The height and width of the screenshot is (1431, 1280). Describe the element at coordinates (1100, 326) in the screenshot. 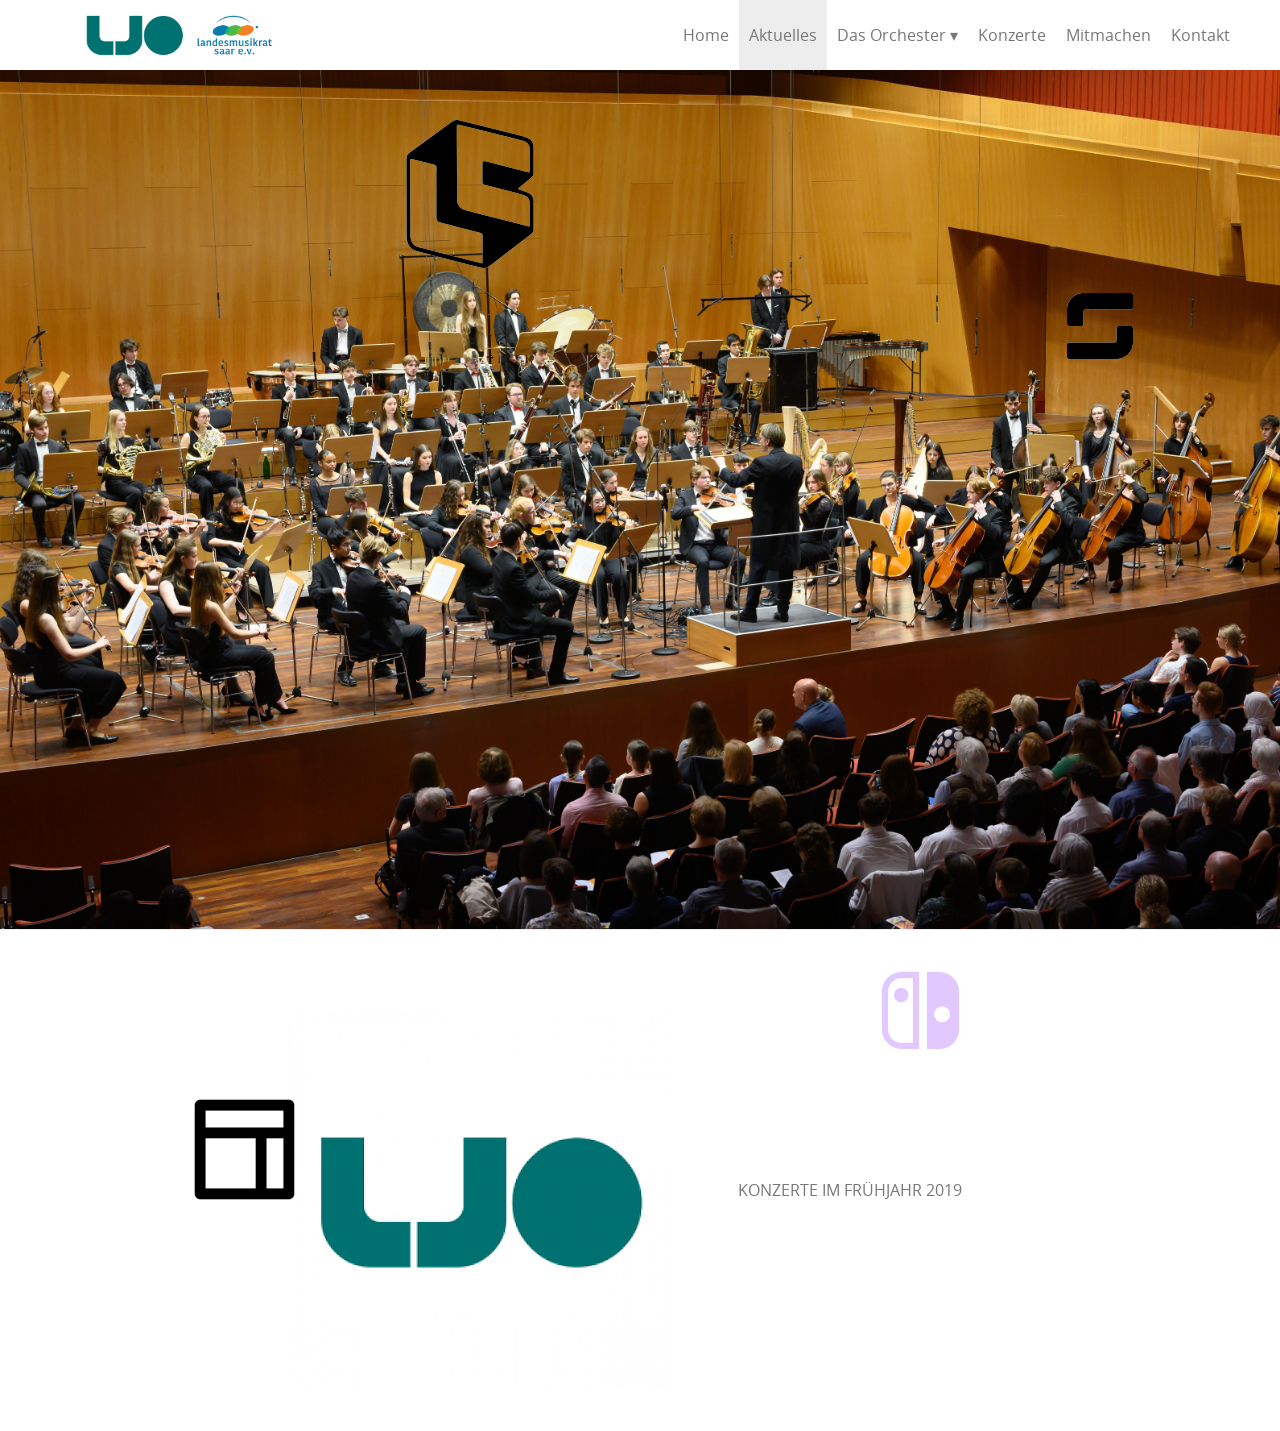

I see `start.gg logo` at that location.